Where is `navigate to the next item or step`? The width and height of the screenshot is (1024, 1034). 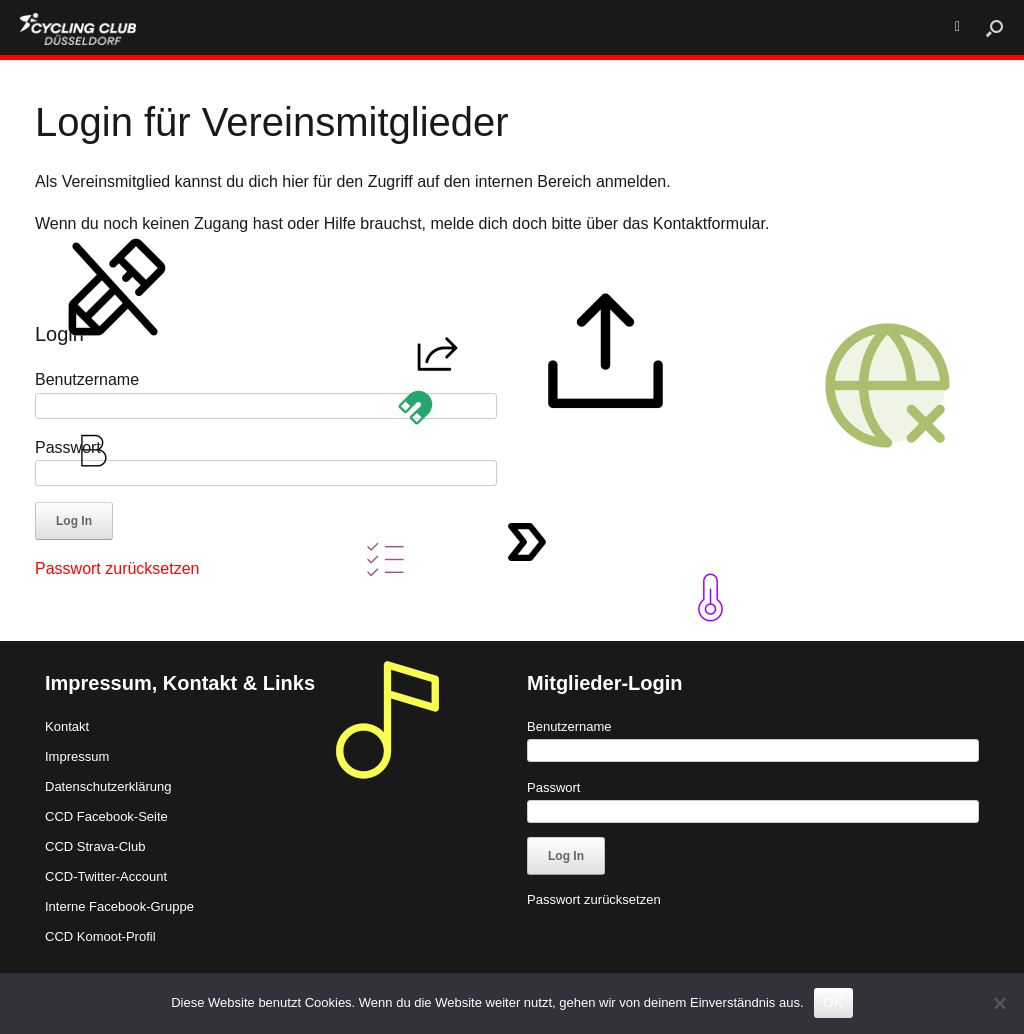
navigate to the next item or step is located at coordinates (527, 542).